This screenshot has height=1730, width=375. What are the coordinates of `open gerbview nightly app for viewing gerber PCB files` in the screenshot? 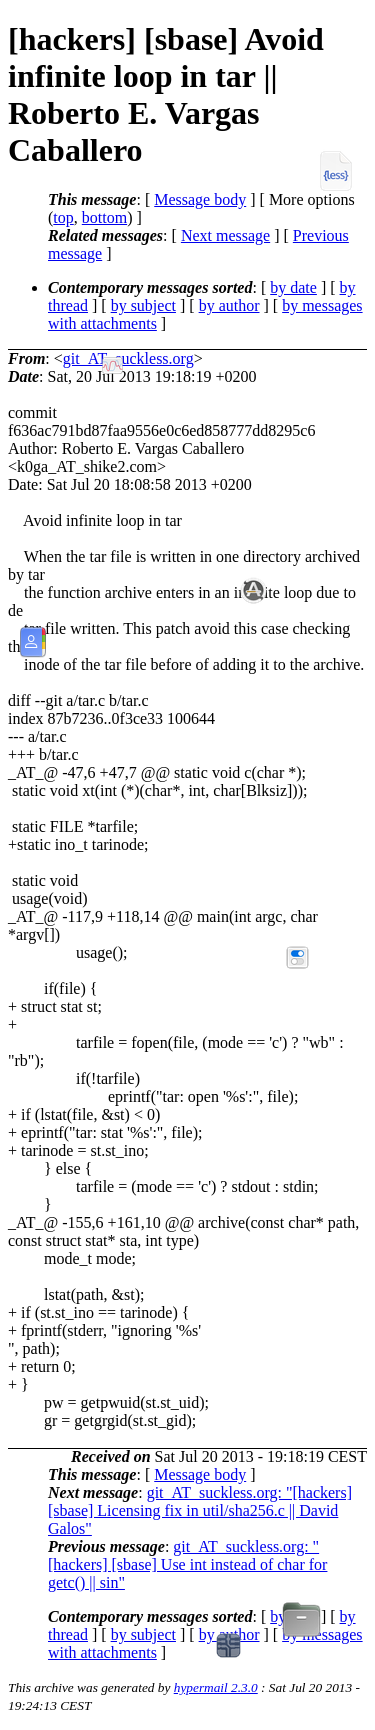 It's located at (228, 1645).